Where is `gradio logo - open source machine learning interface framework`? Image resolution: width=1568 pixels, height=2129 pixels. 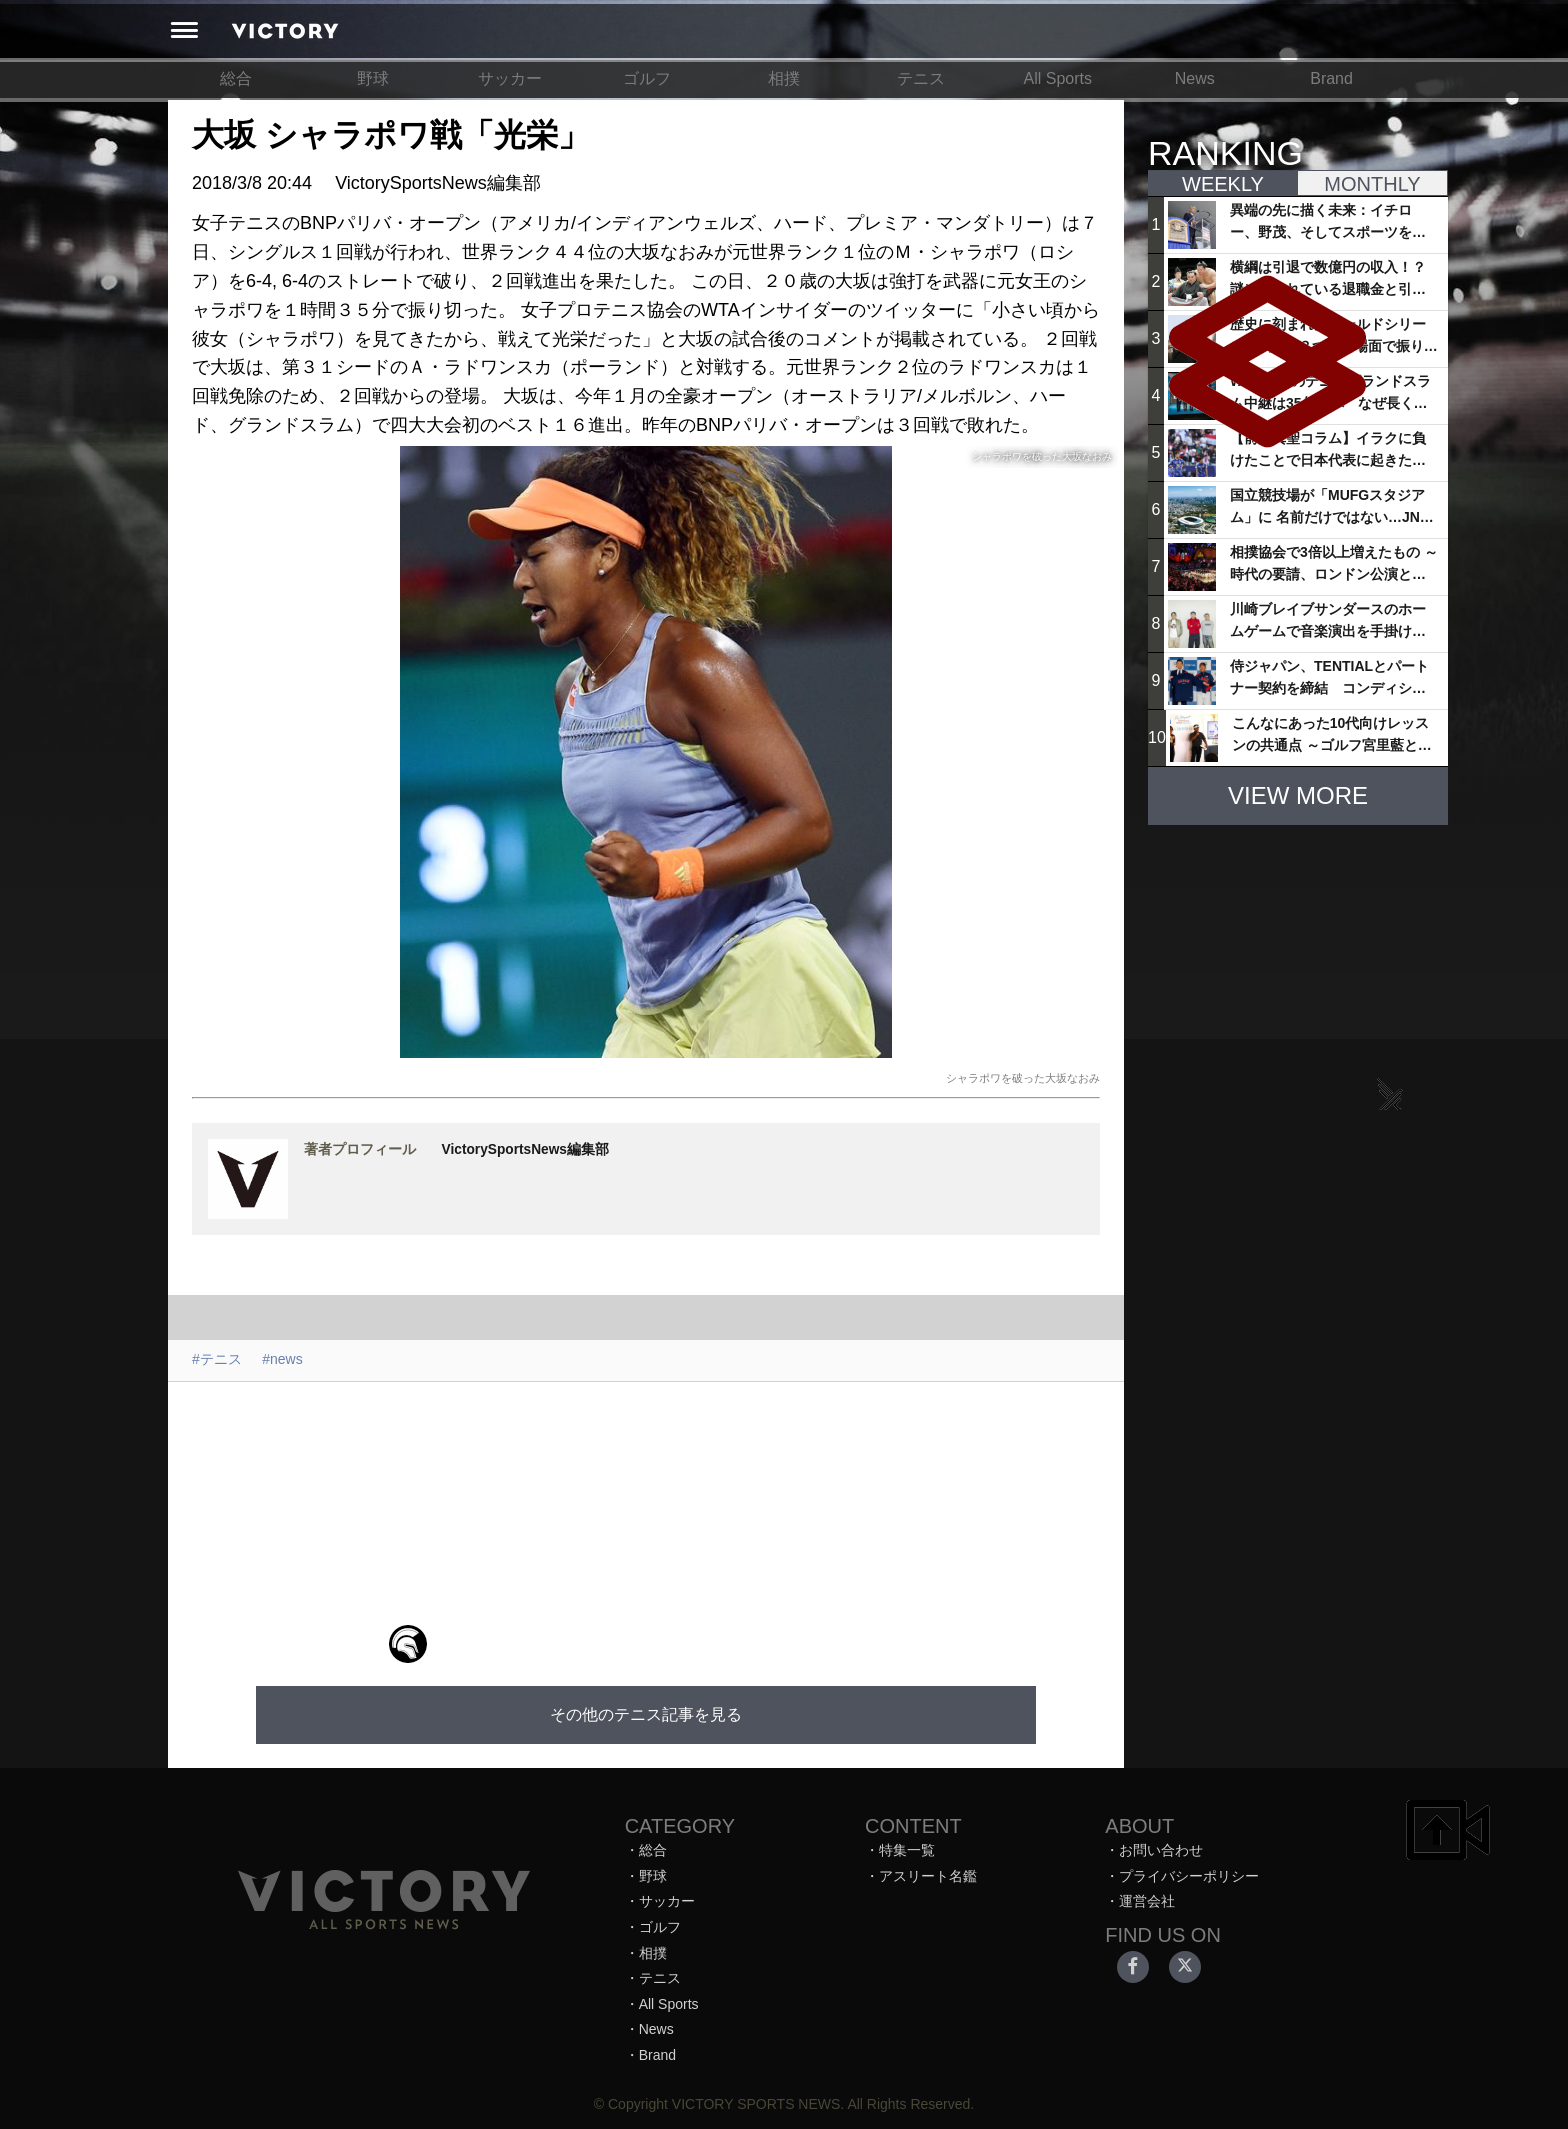
gradio logo - open source machine learning interface framework is located at coordinates (1267, 361).